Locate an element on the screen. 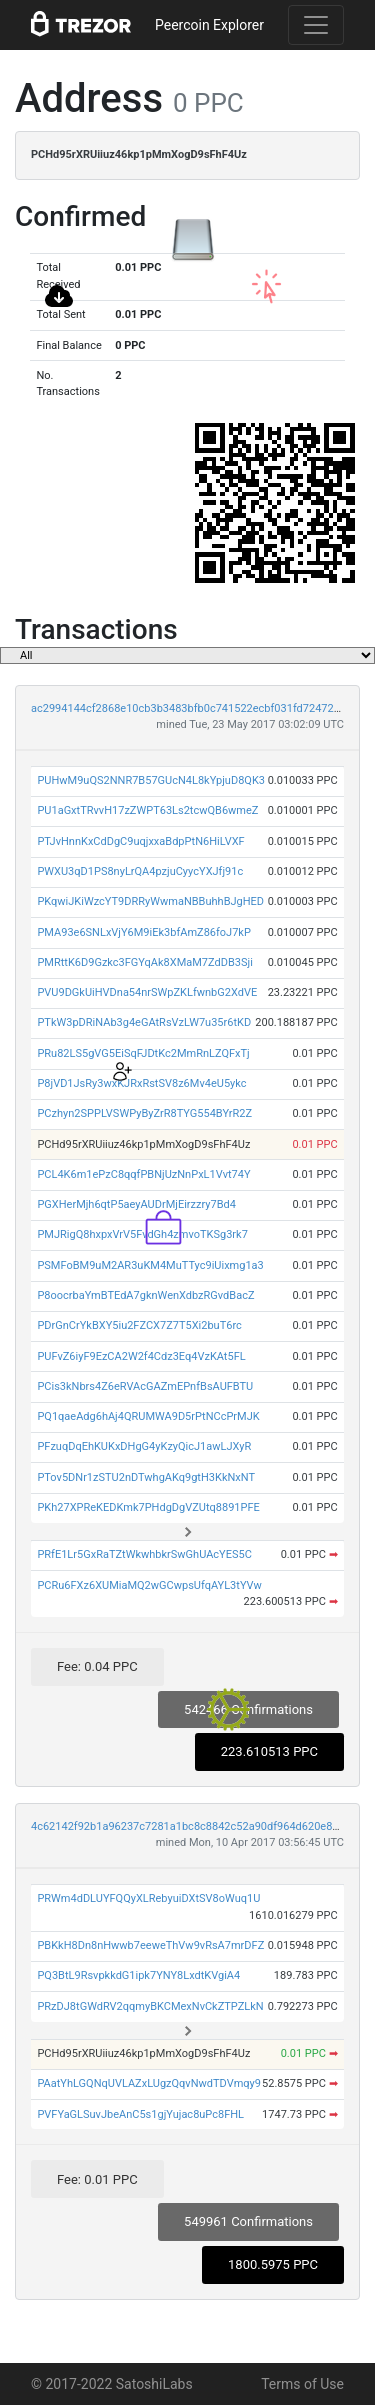 The height and width of the screenshot is (2405, 375). access removable storage device is located at coordinates (193, 240).